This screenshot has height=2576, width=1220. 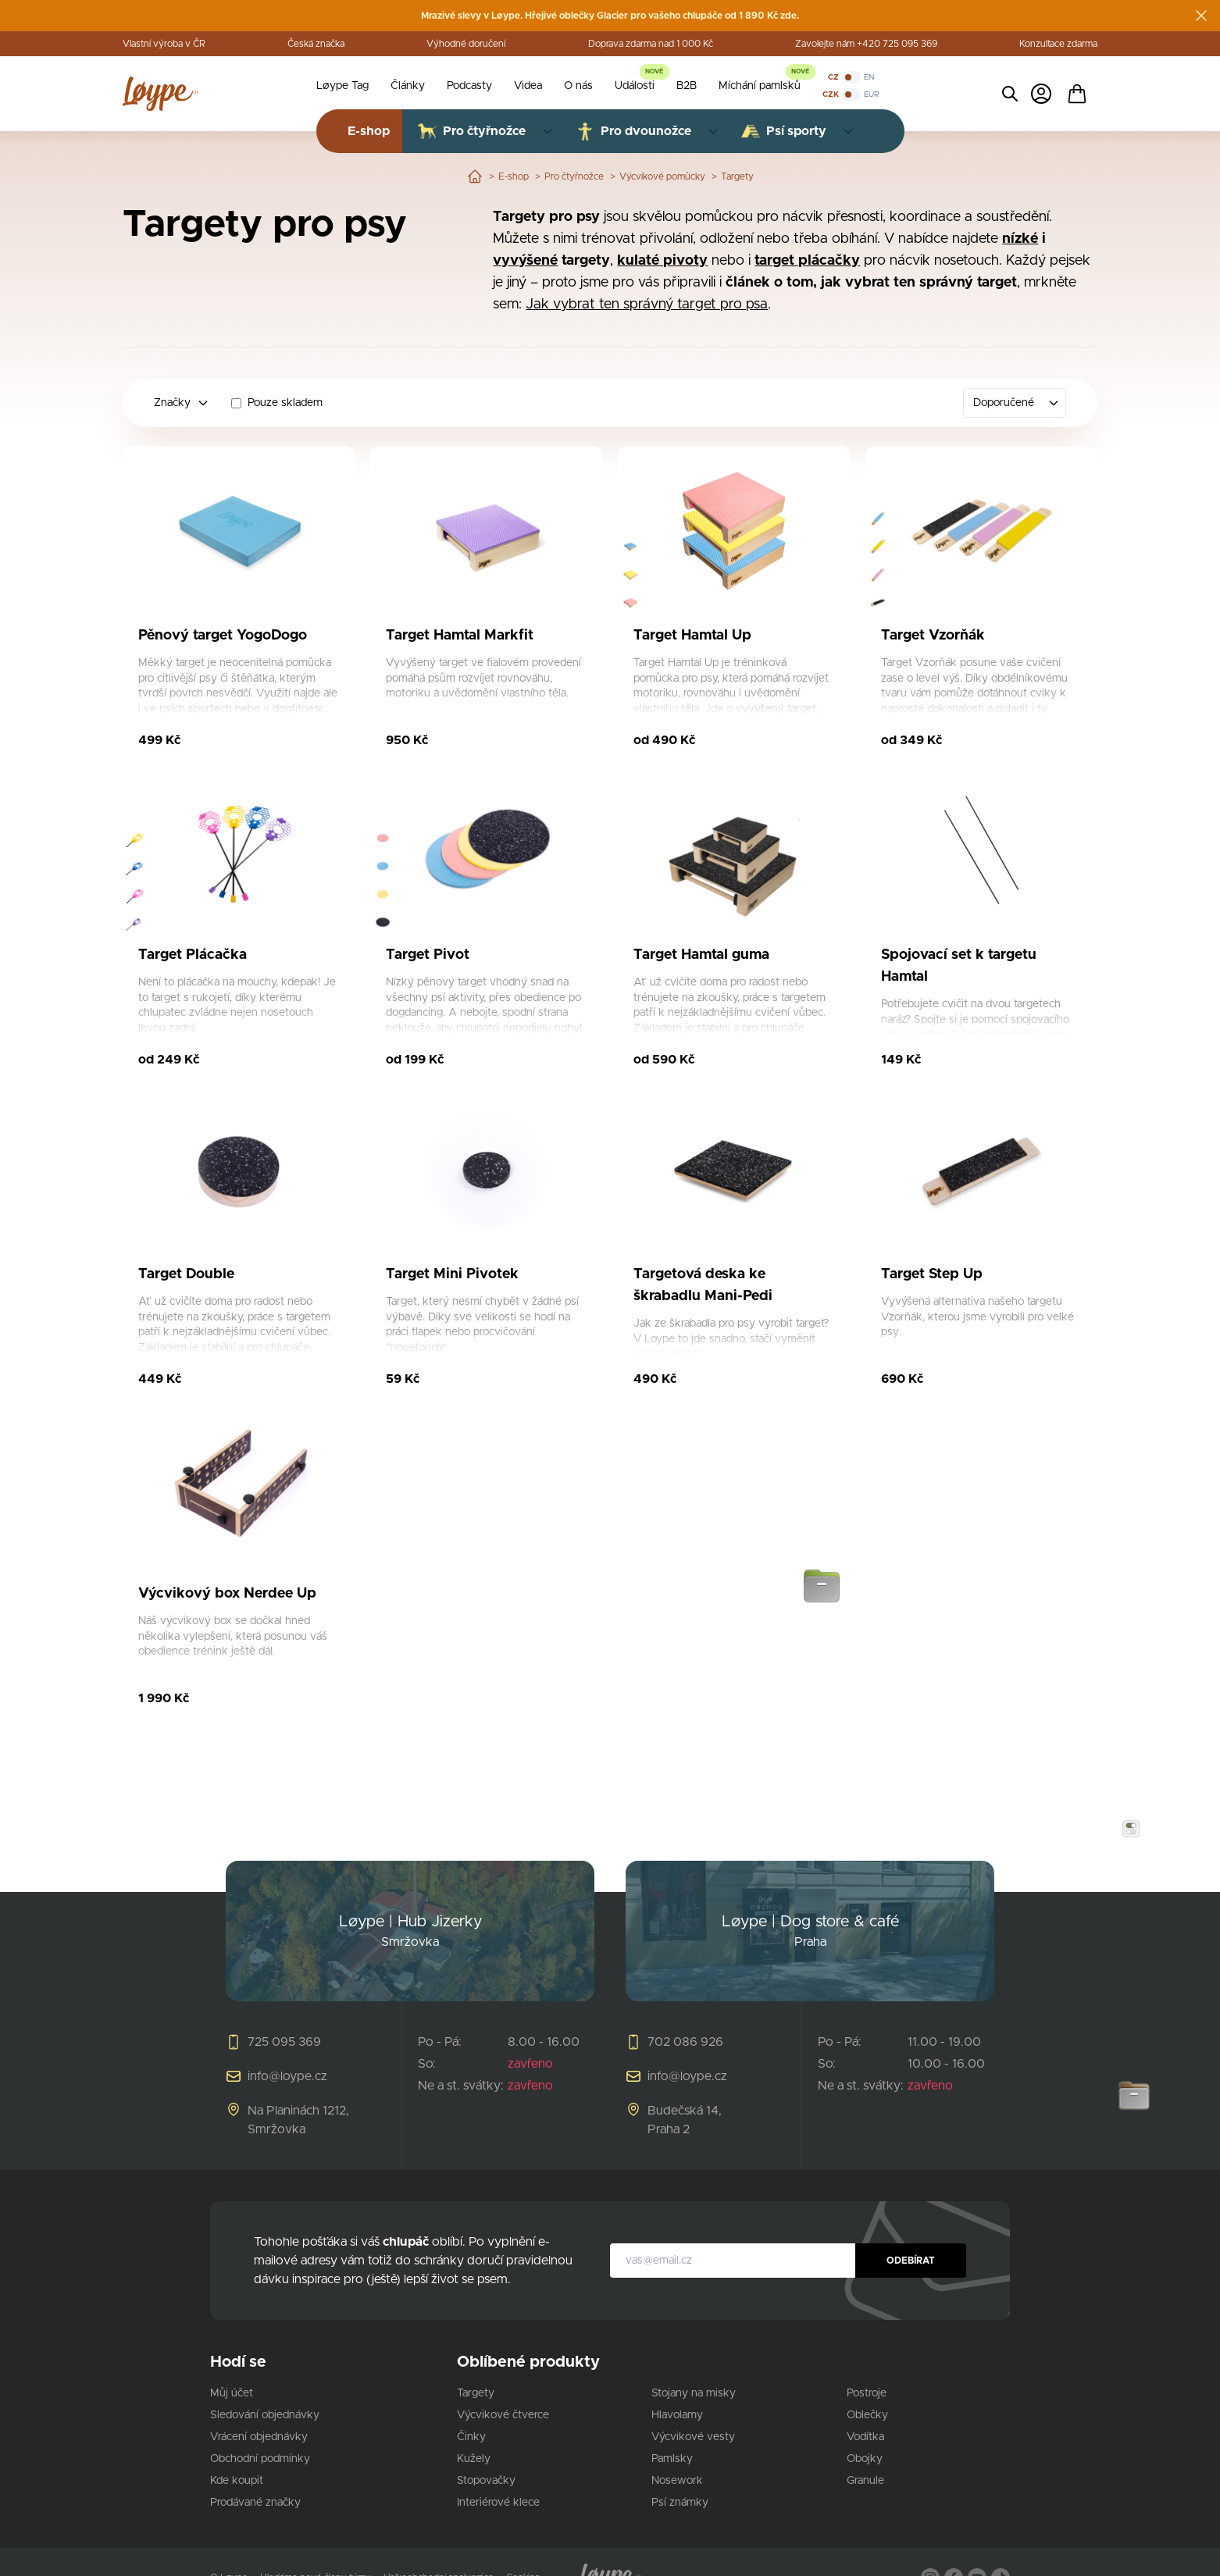 I want to click on open the file manager, so click(x=822, y=1586).